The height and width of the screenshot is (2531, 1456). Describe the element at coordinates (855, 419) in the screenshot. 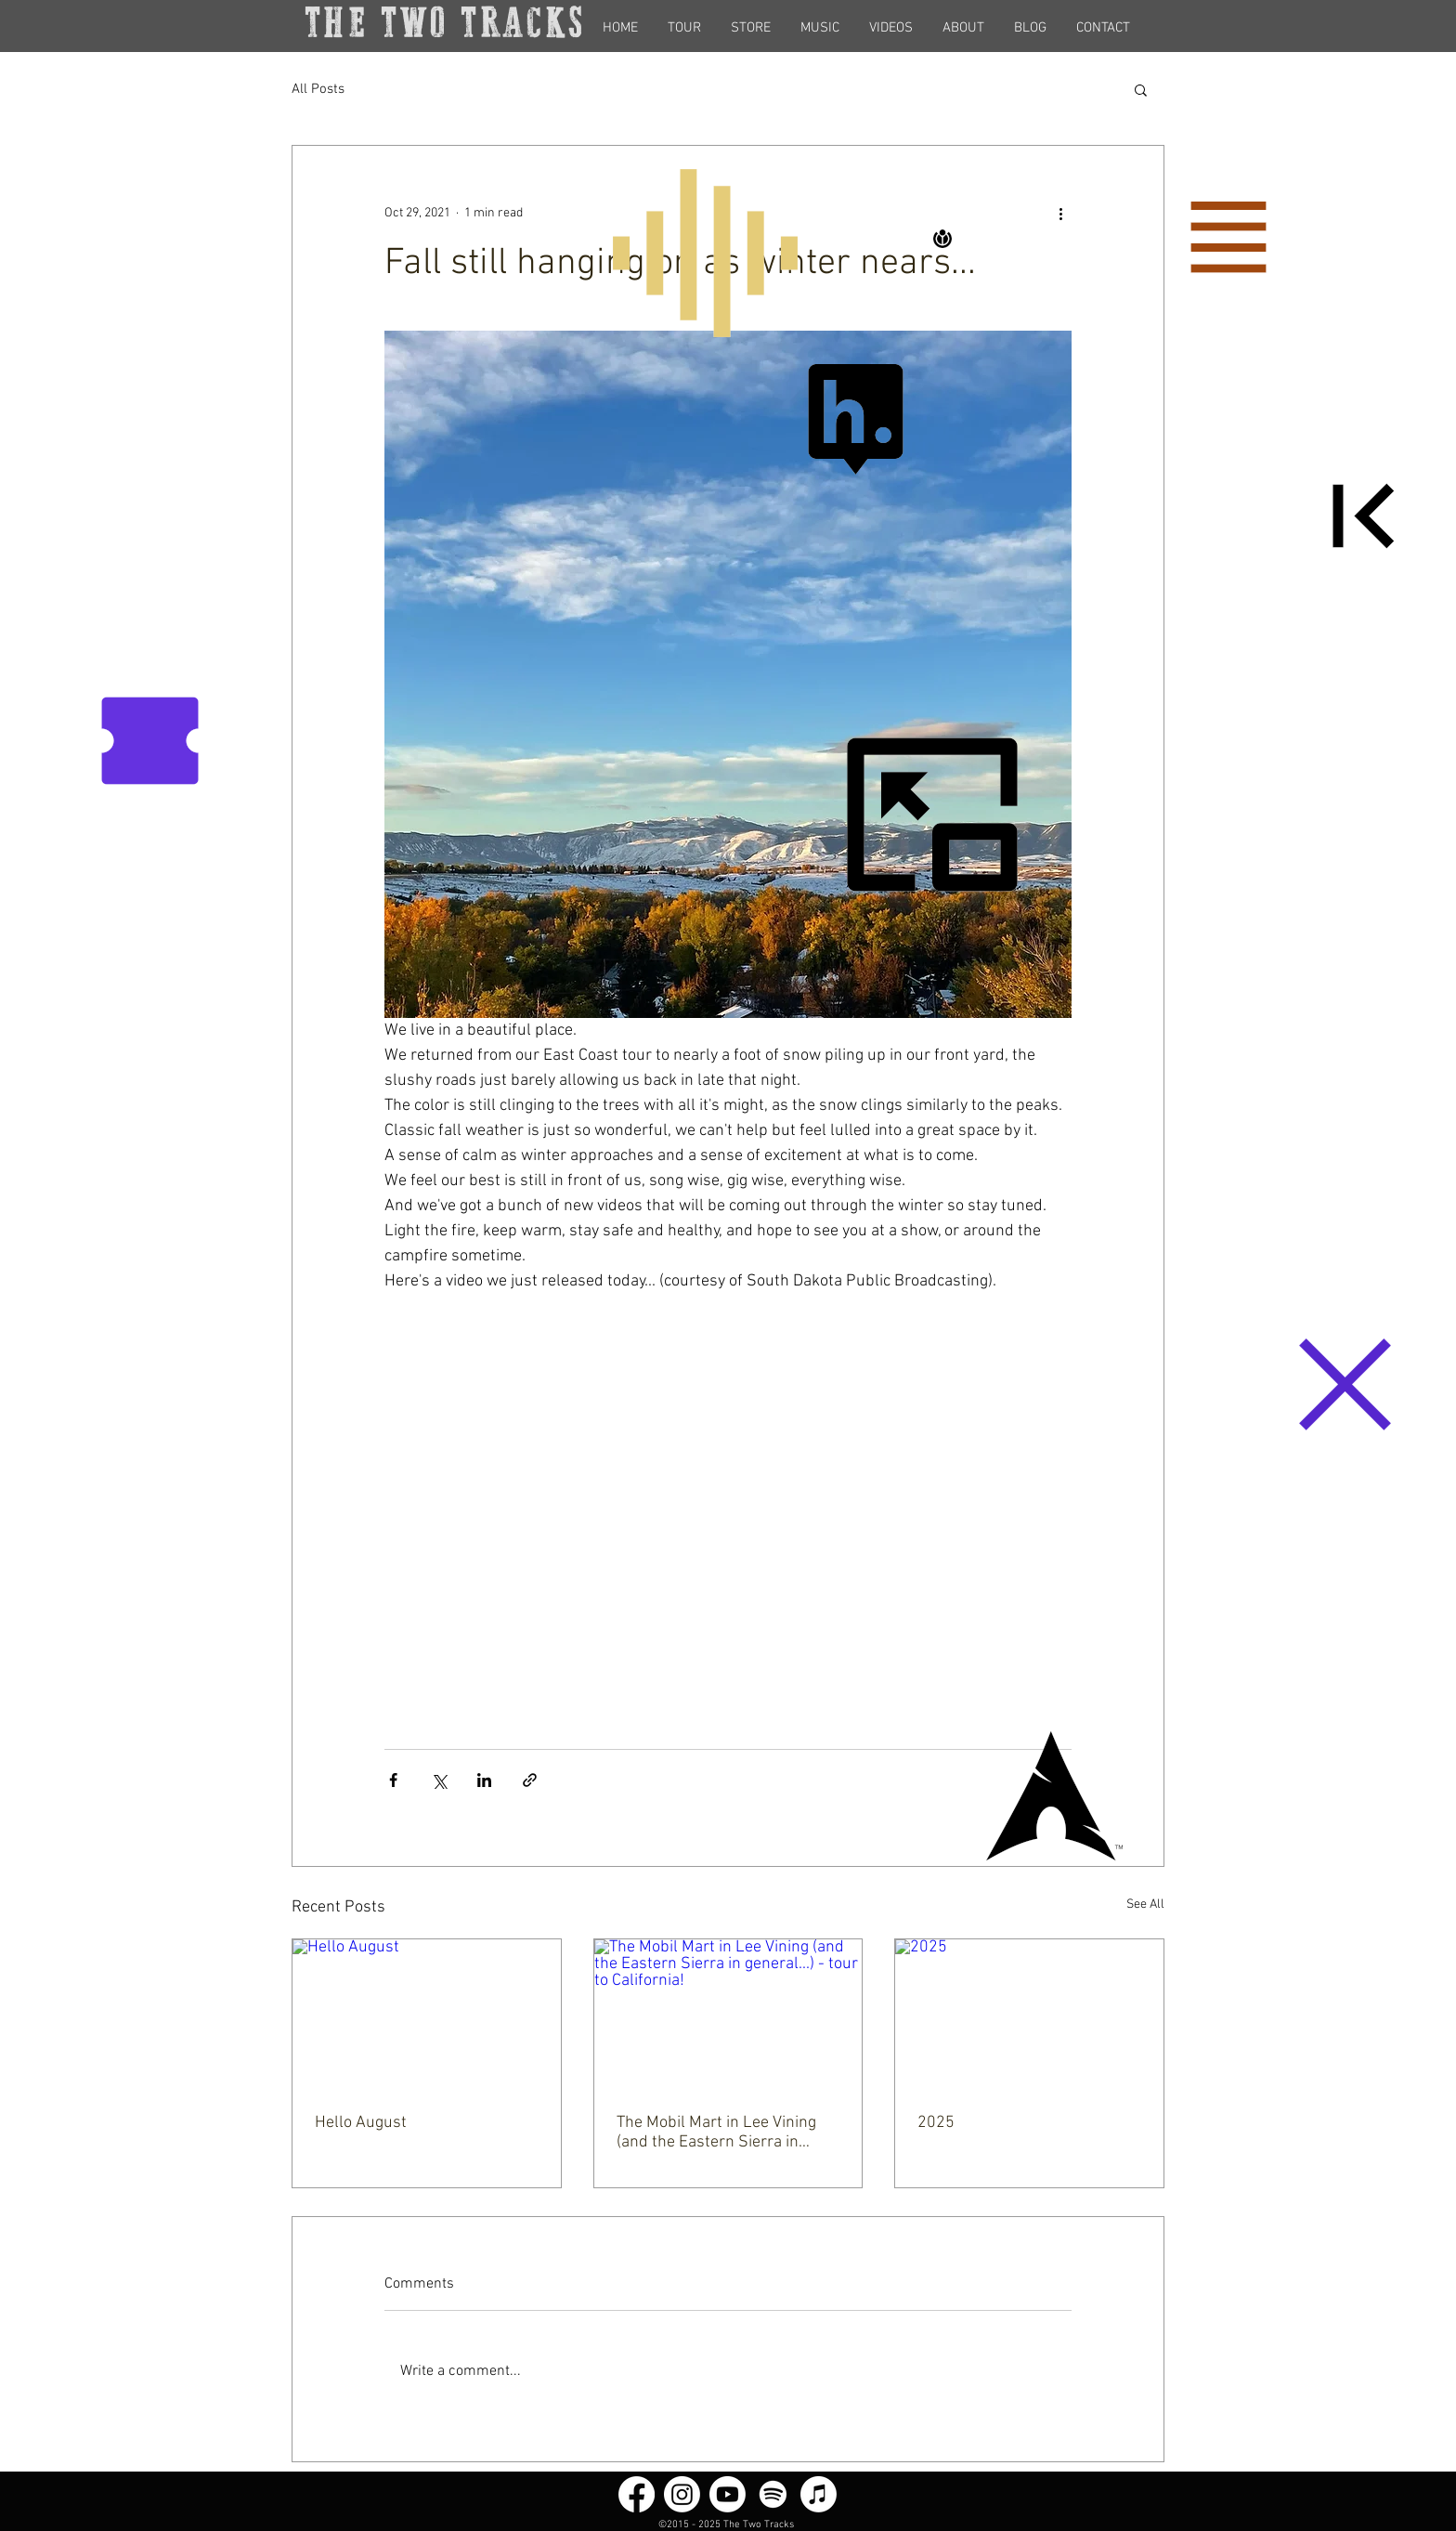

I see `open hypothesis annotation tool` at that location.